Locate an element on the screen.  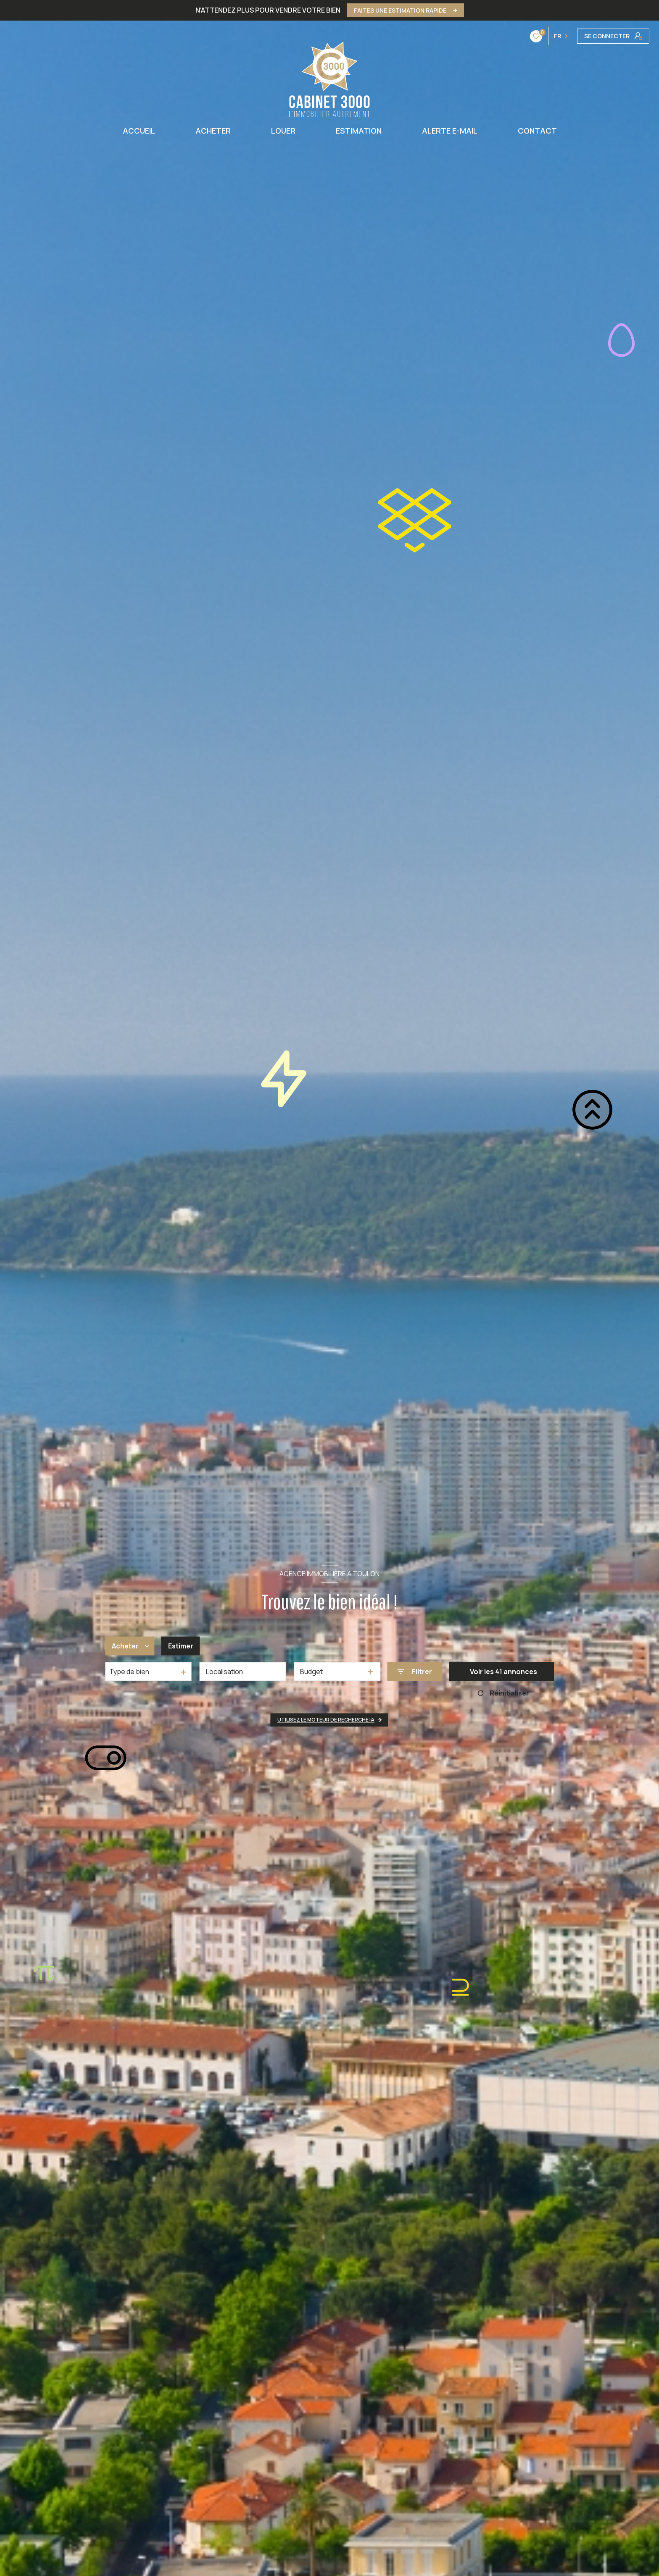
access mathematical or scientific calculator functions is located at coordinates (44, 1972).